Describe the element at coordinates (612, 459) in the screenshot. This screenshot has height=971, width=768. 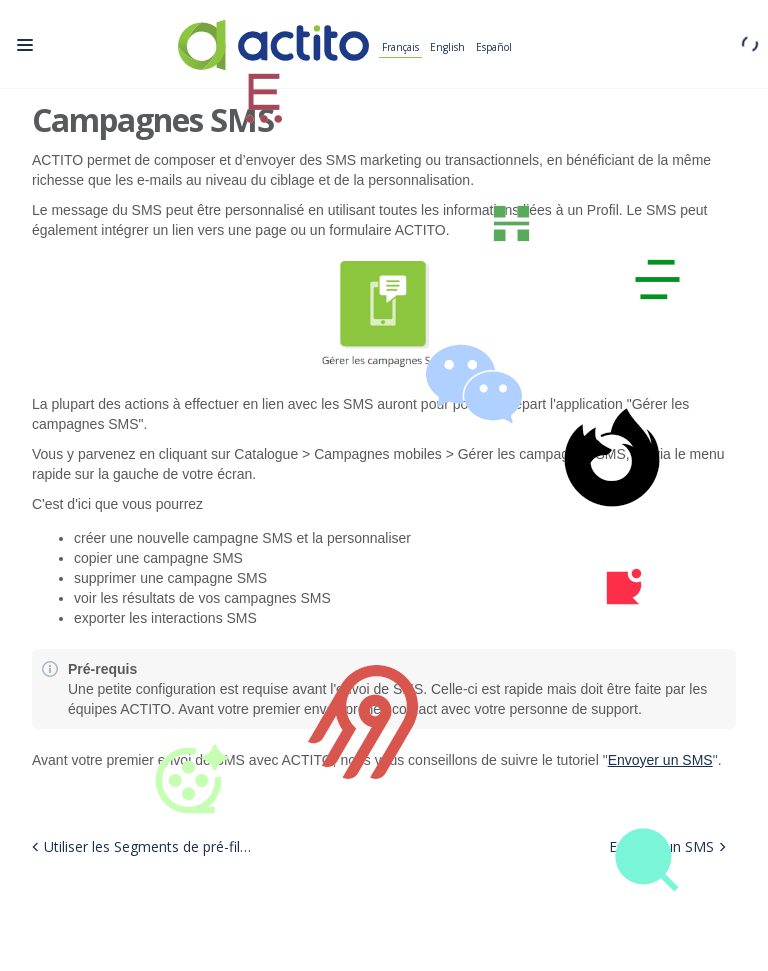
I see `open Firefox browser` at that location.